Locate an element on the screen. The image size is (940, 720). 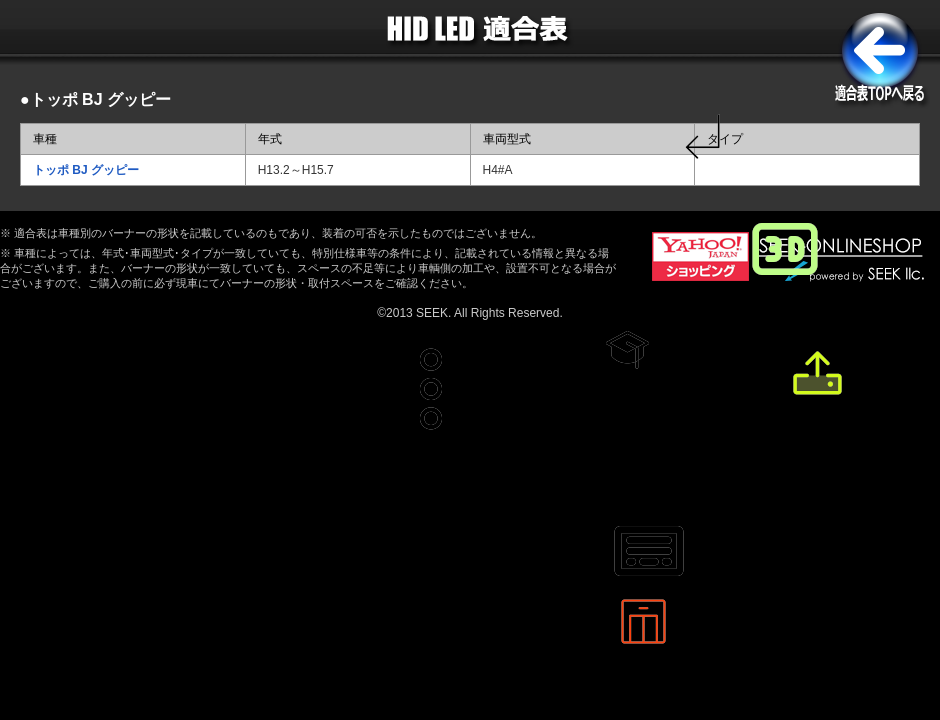
enable 3D viewing mode is located at coordinates (785, 249).